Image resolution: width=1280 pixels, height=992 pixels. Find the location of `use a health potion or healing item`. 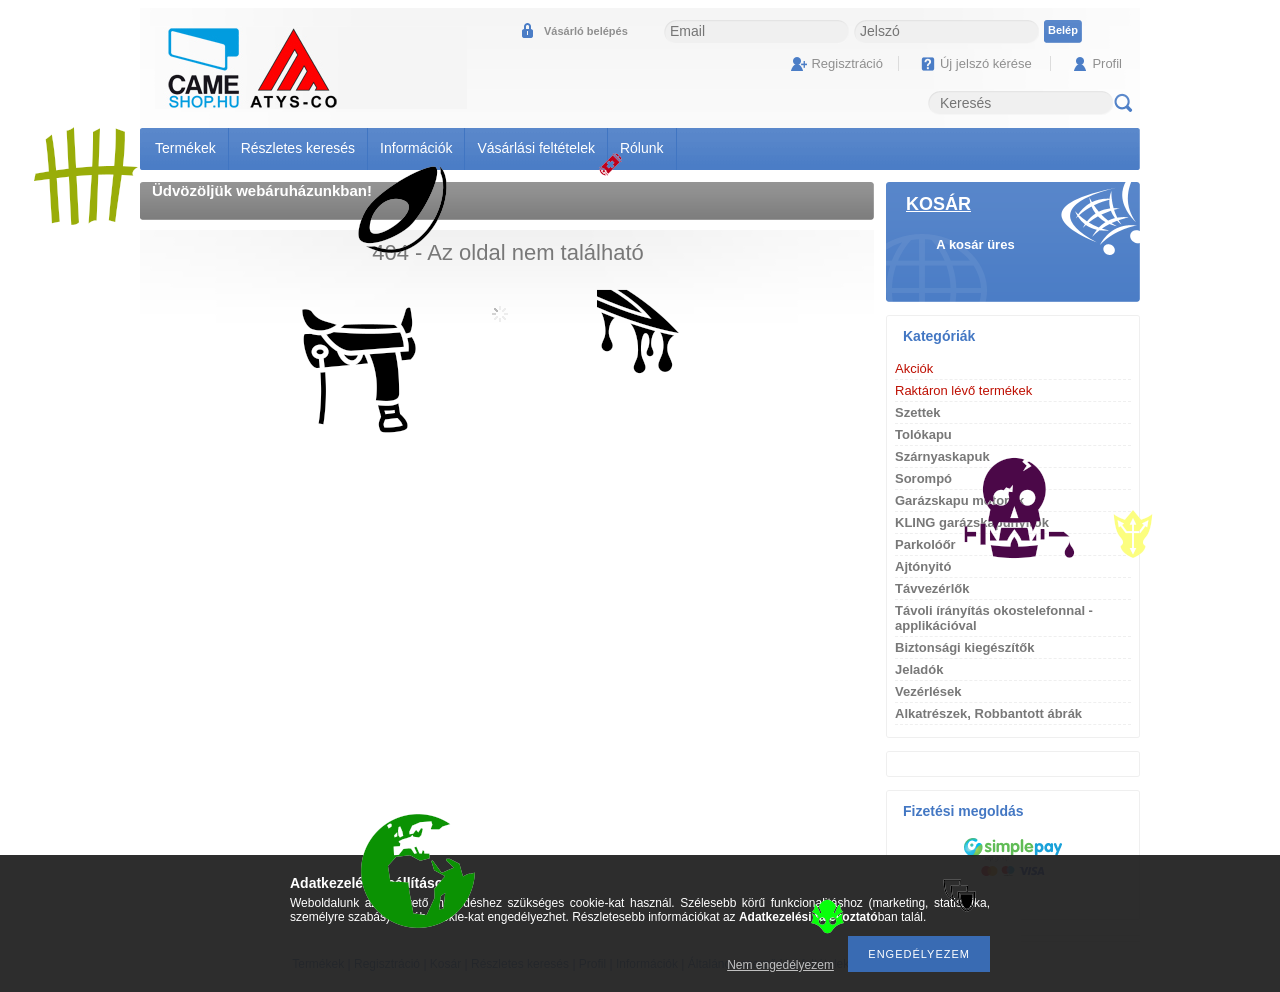

use a health potion or healing item is located at coordinates (610, 164).